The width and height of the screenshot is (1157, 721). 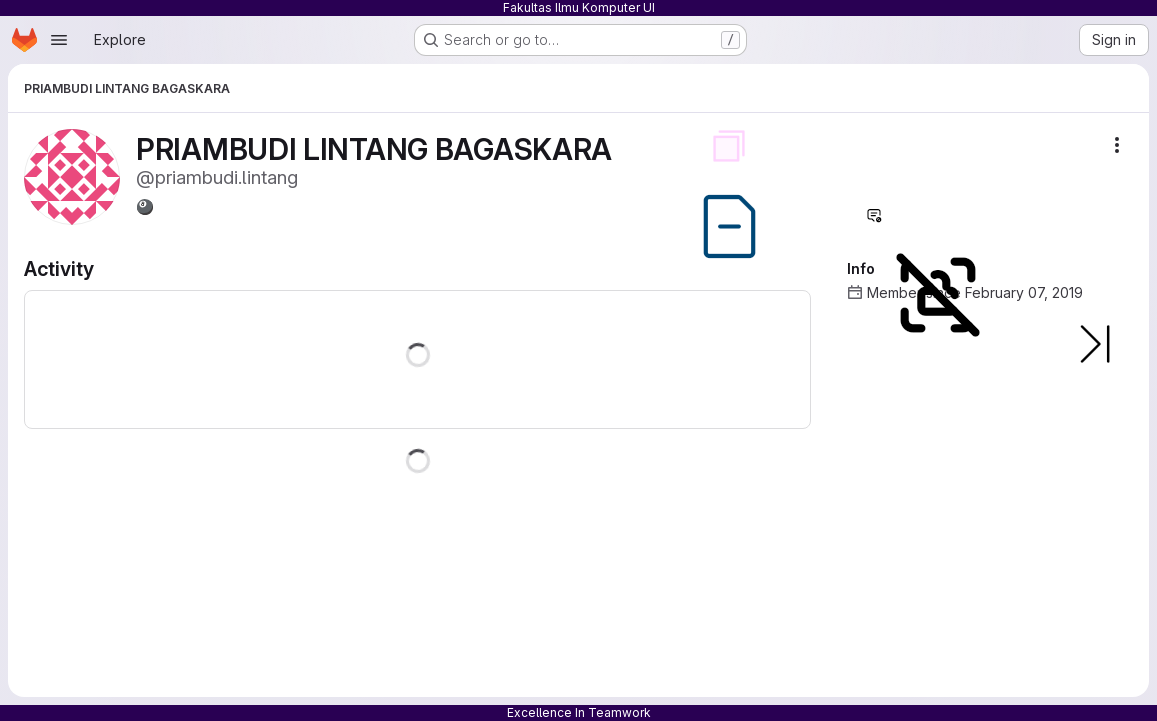 I want to click on copy content to clipboard, so click(x=729, y=146).